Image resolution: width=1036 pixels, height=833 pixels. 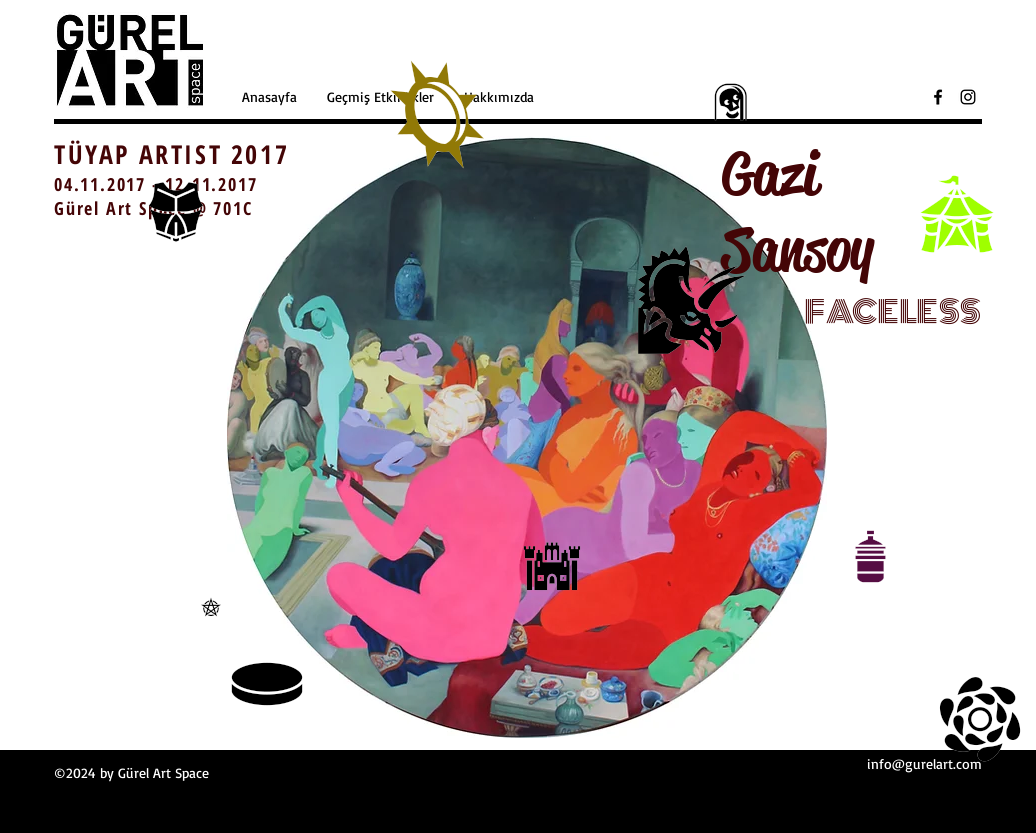 What do you see at coordinates (211, 607) in the screenshot?
I see `select pentacle symbol for game character or item` at bounding box center [211, 607].